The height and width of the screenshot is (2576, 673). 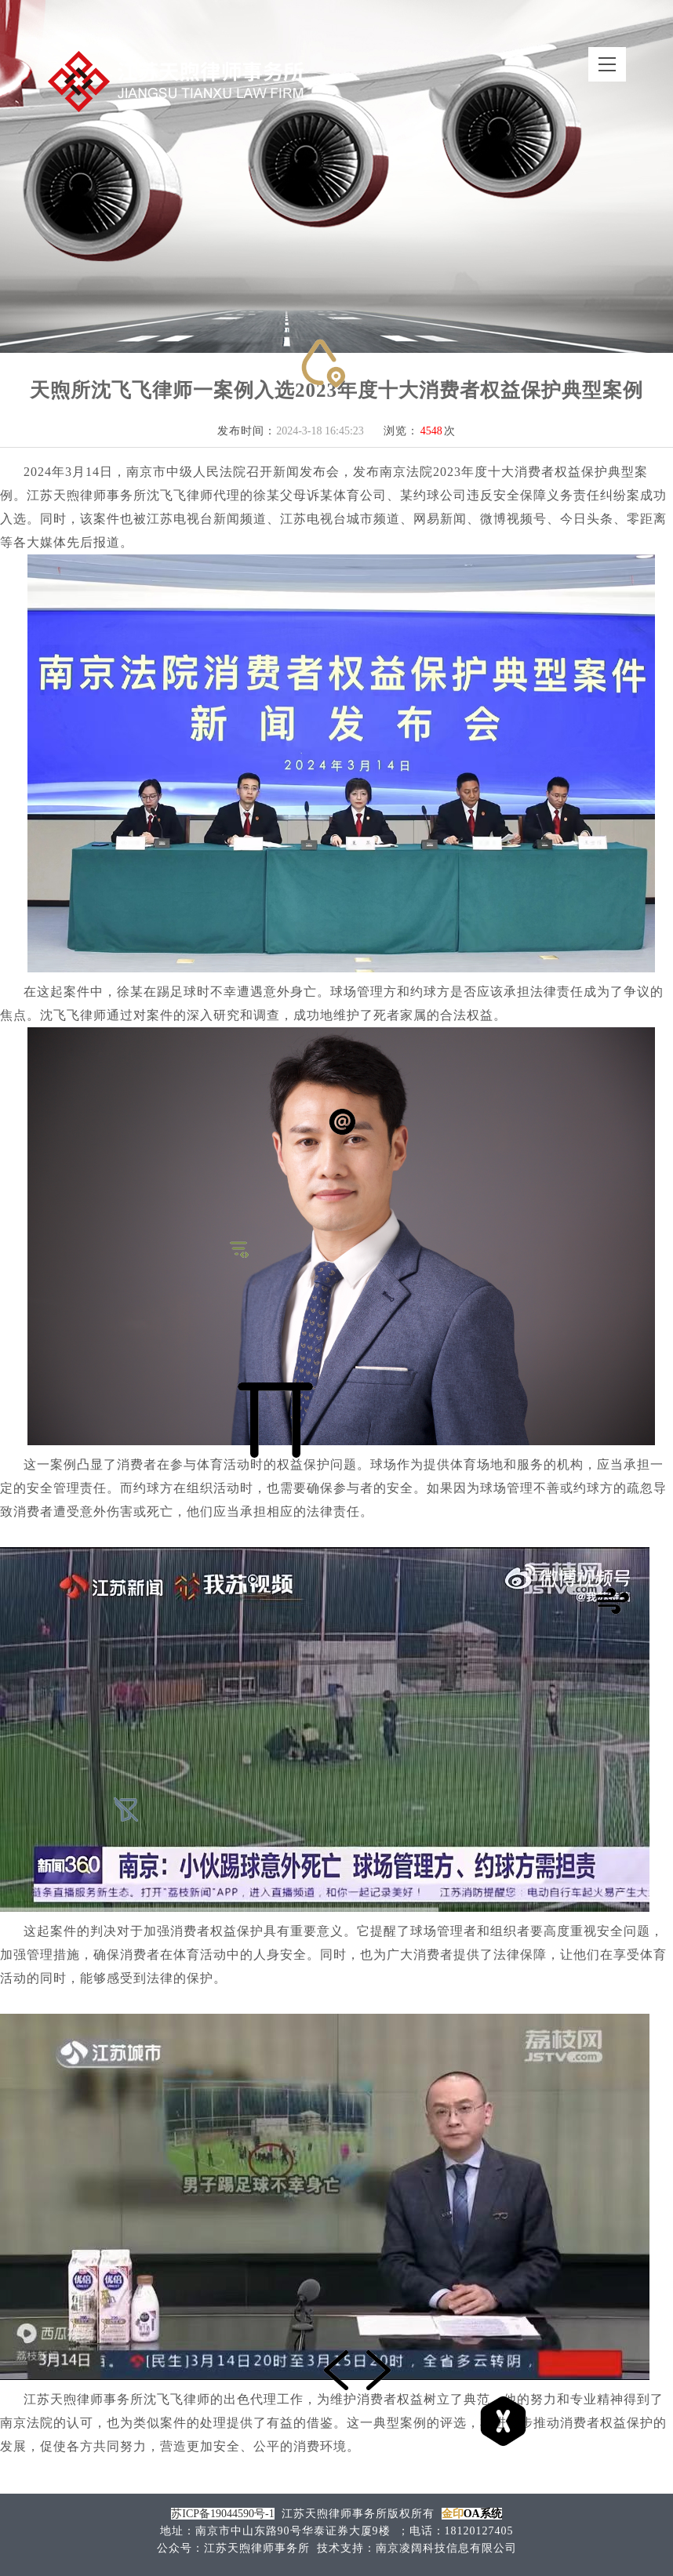 What do you see at coordinates (342, 1121) in the screenshot?
I see `access email or contact options` at bounding box center [342, 1121].